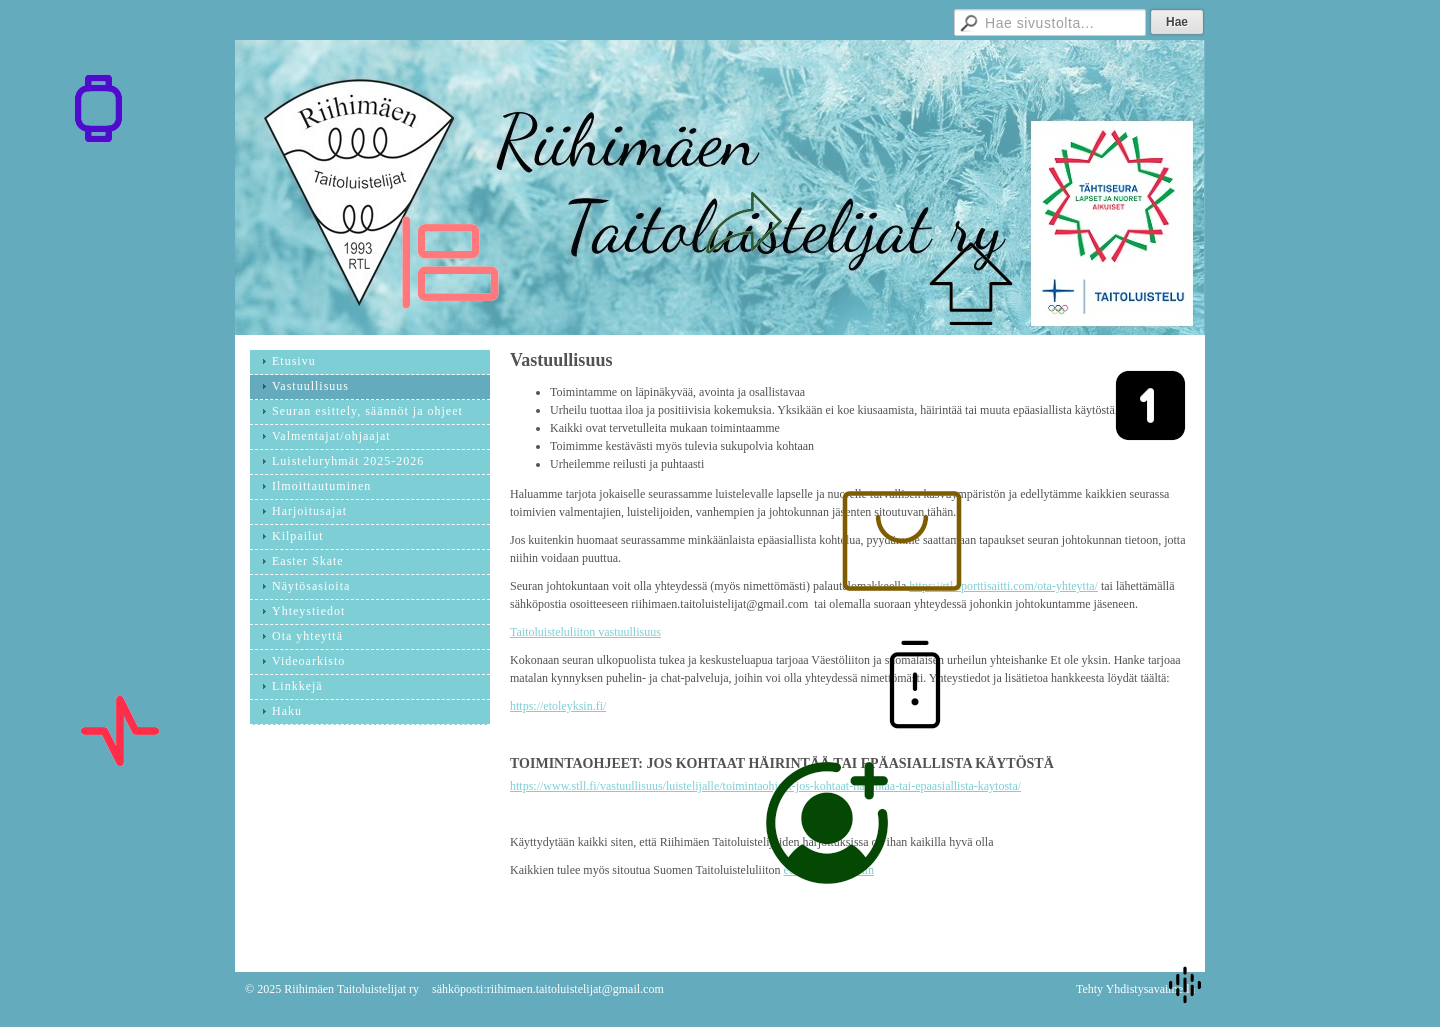 The height and width of the screenshot is (1027, 1440). Describe the element at coordinates (98, 108) in the screenshot. I see `access smartwatch settings` at that location.